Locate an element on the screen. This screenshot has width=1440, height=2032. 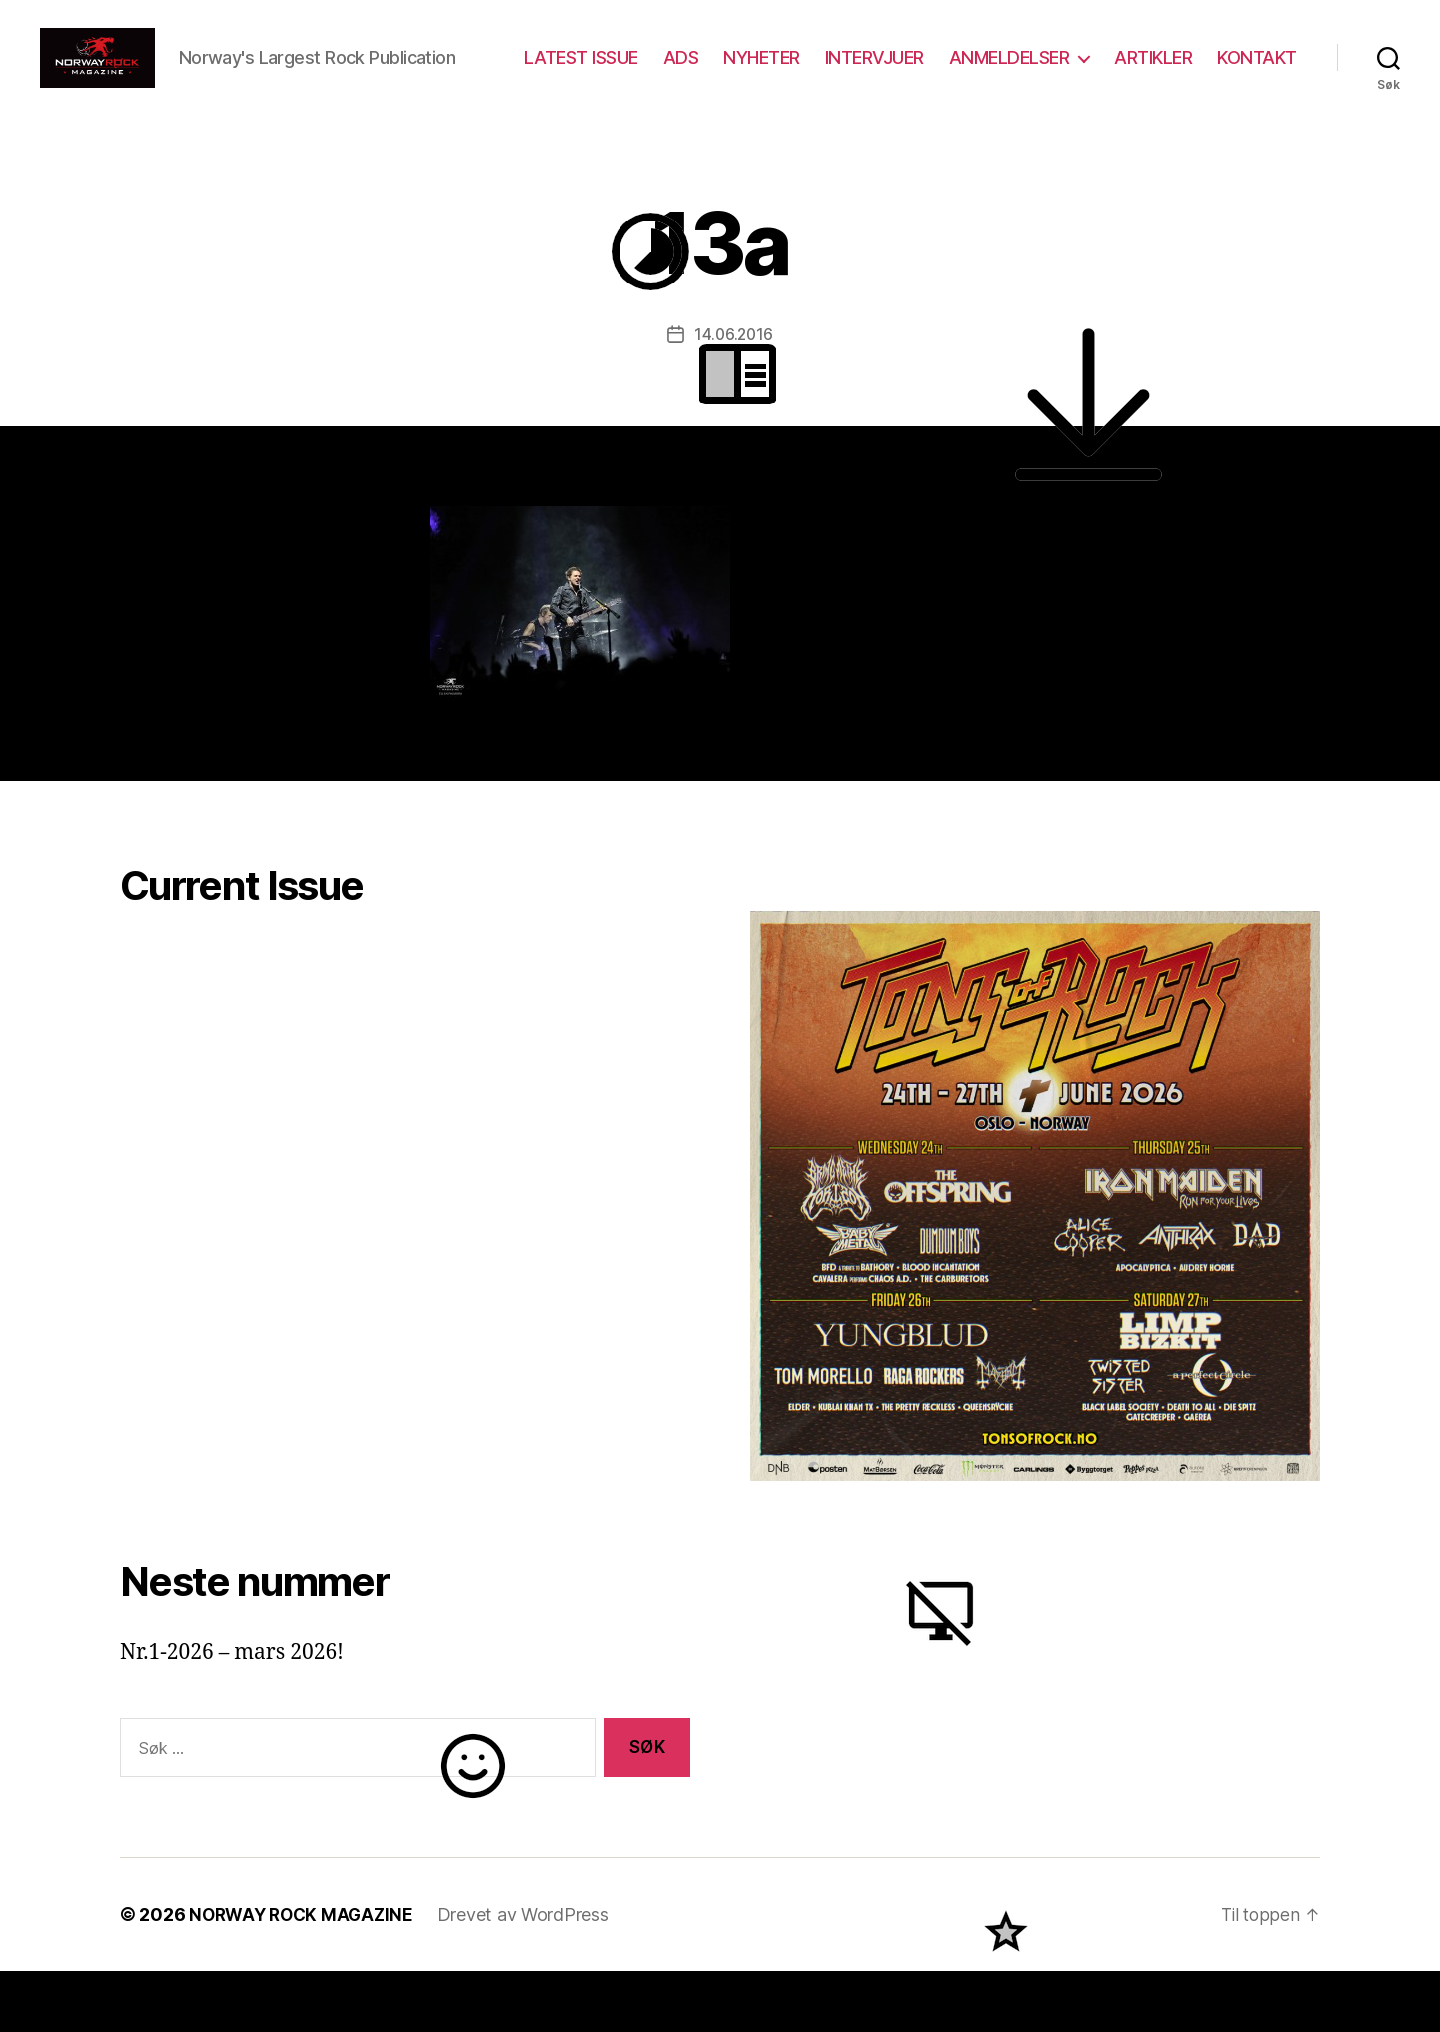
download a file is located at coordinates (1088, 407).